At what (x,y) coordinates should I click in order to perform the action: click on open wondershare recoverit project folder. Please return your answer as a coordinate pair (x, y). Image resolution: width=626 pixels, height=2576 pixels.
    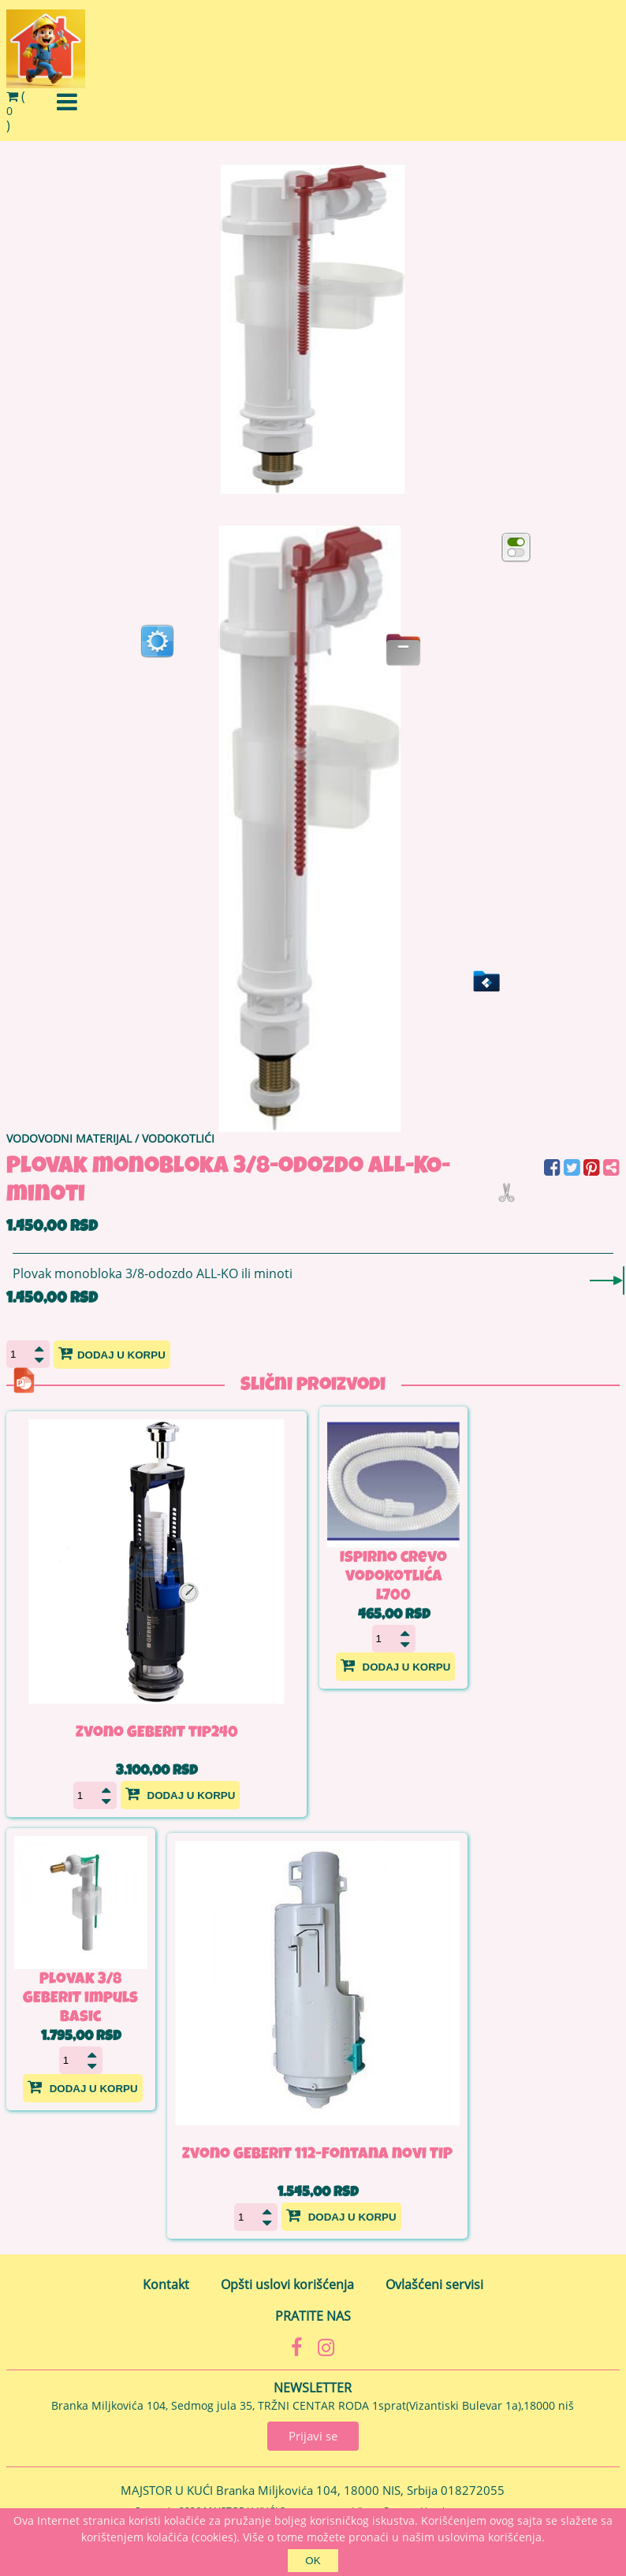
    Looking at the image, I should click on (486, 982).